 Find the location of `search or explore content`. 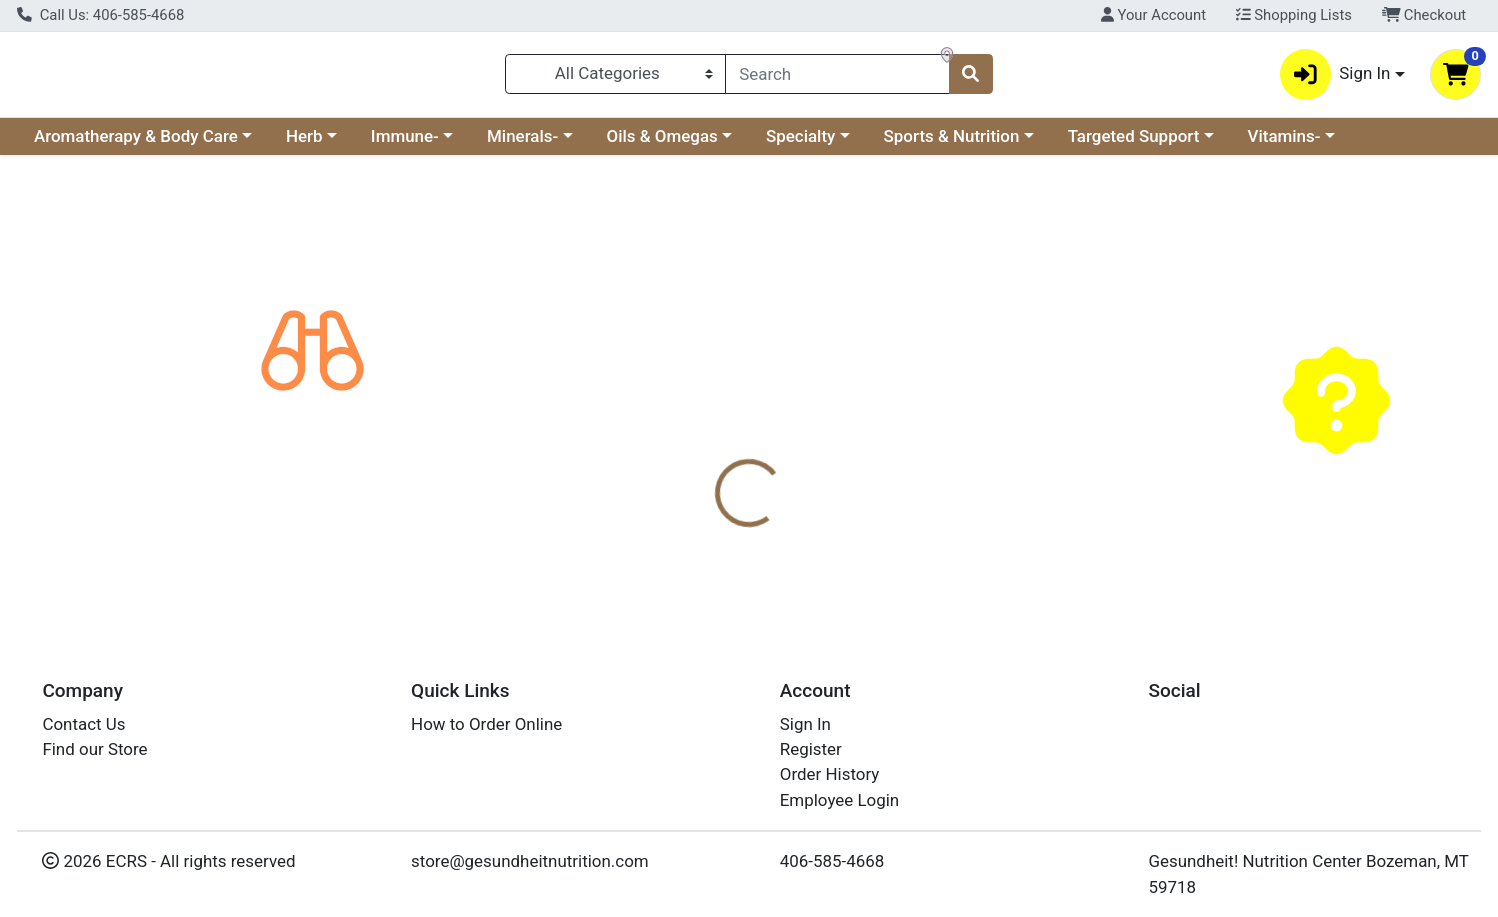

search or explore content is located at coordinates (312, 350).